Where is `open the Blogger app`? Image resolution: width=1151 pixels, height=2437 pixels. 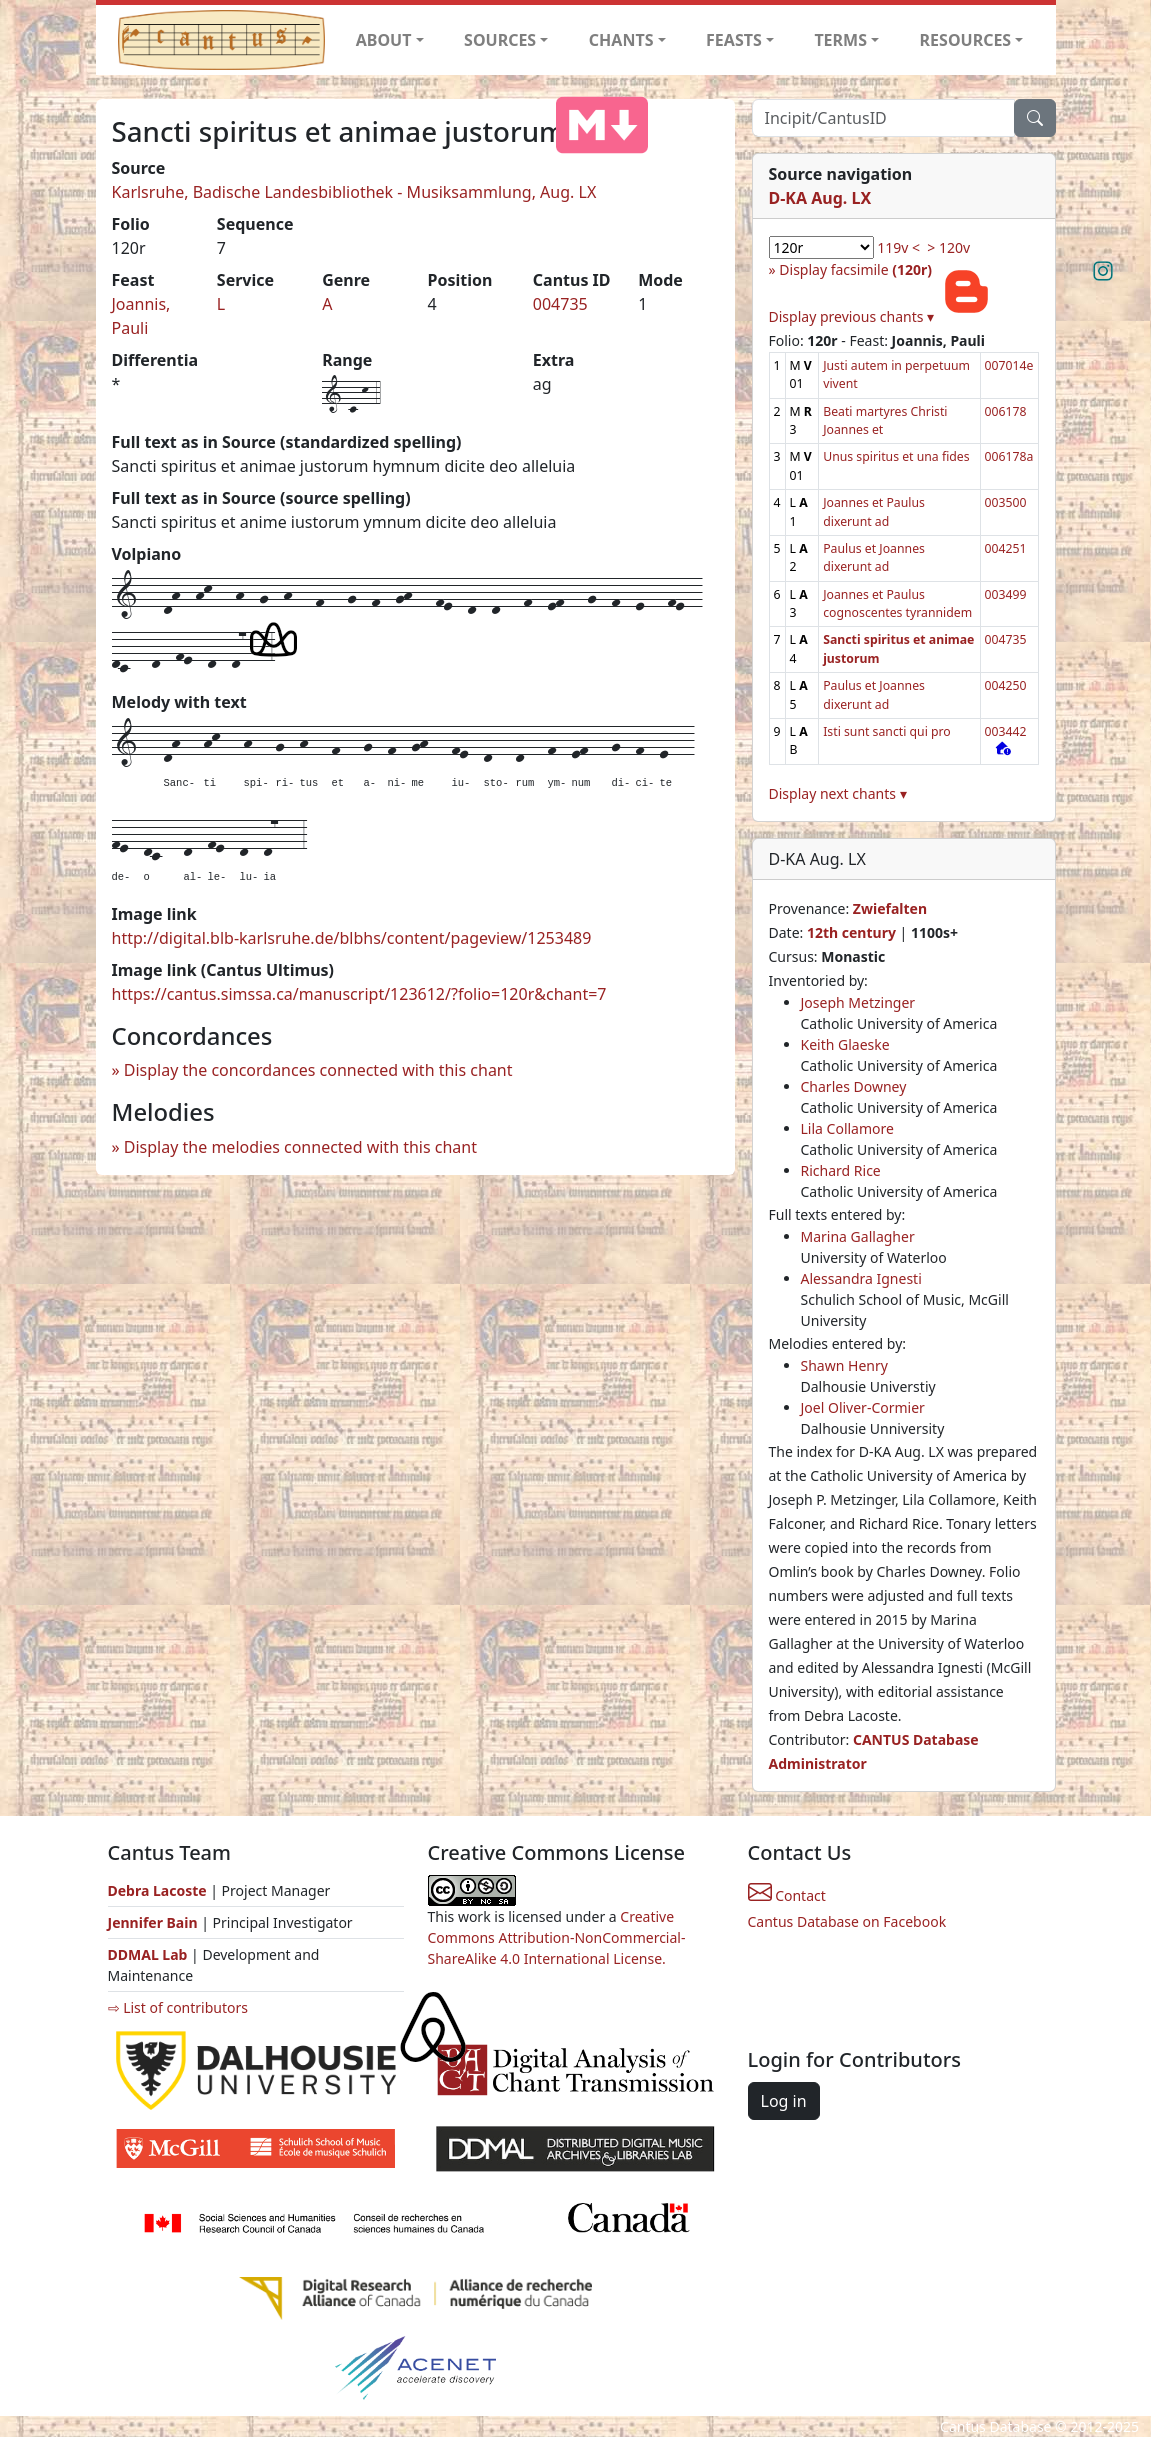
open the Blogger app is located at coordinates (966, 291).